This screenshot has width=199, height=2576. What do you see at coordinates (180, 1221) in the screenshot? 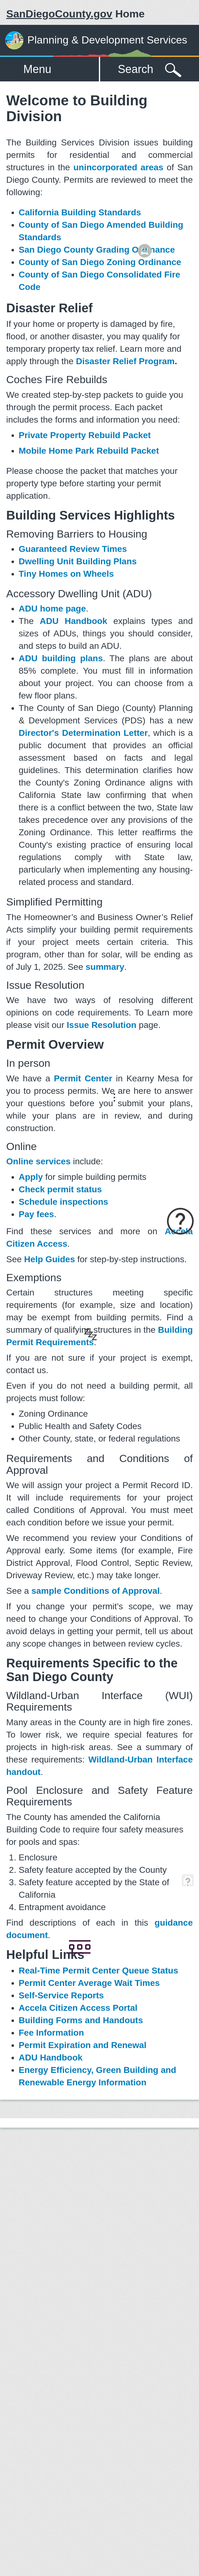
I see `access help or support documentation` at bounding box center [180, 1221].